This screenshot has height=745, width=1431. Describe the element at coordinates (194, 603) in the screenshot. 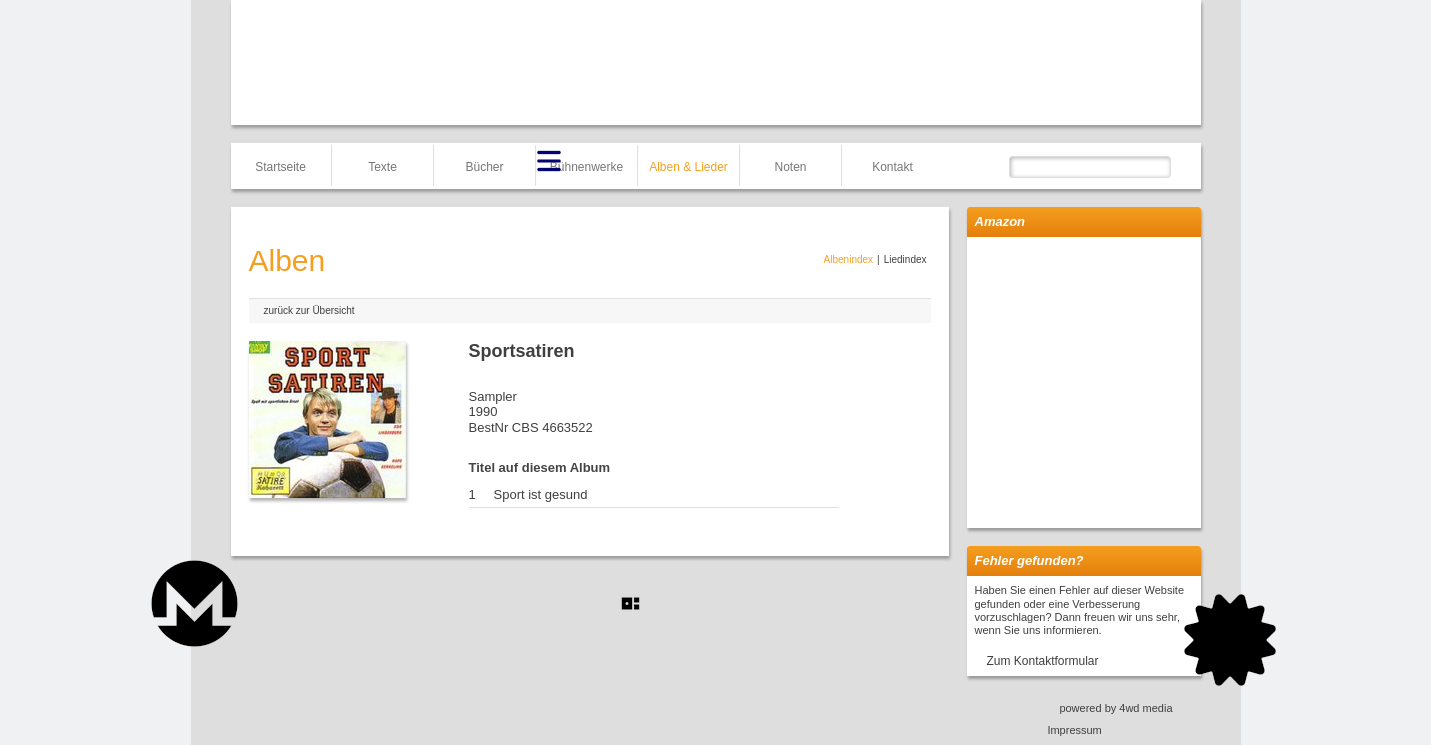

I see `monero cryptocurrency logo` at that location.